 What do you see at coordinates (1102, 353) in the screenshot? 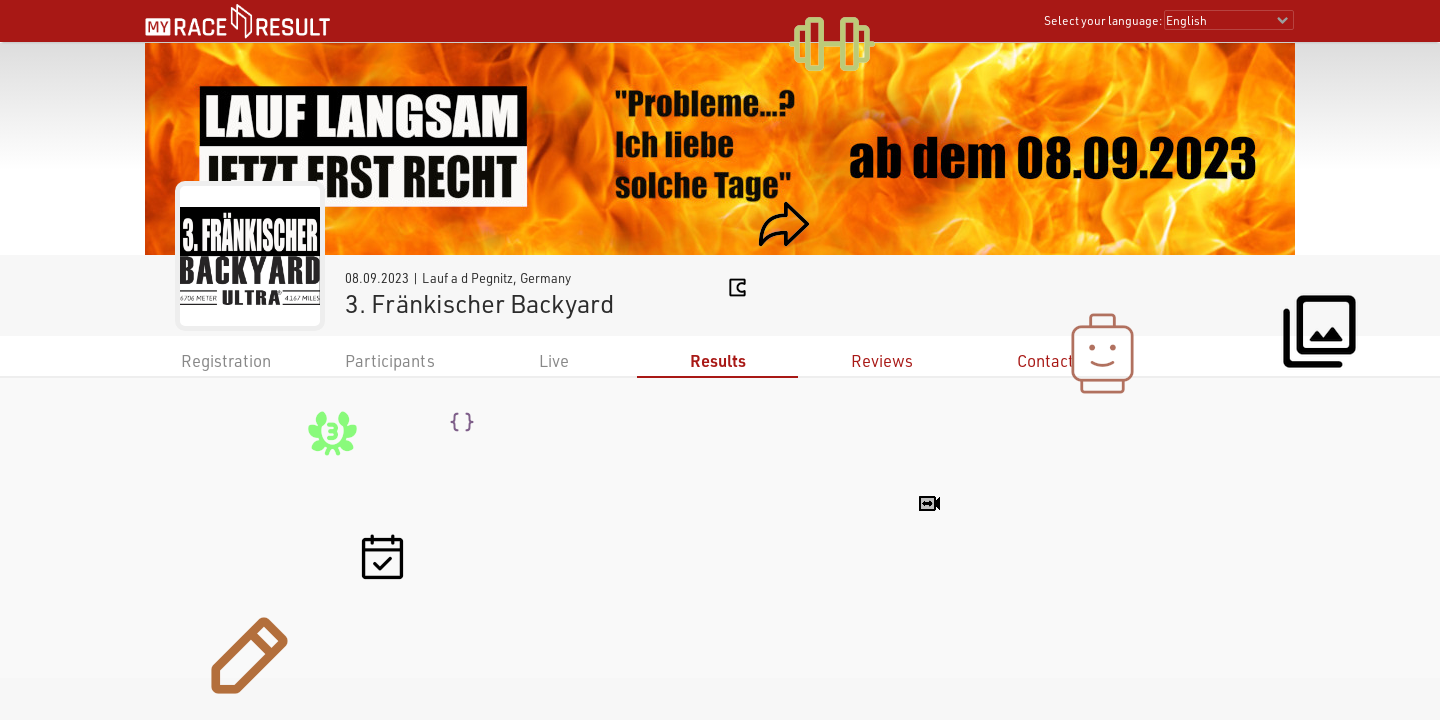
I see `indicates a playful or fun mode` at bounding box center [1102, 353].